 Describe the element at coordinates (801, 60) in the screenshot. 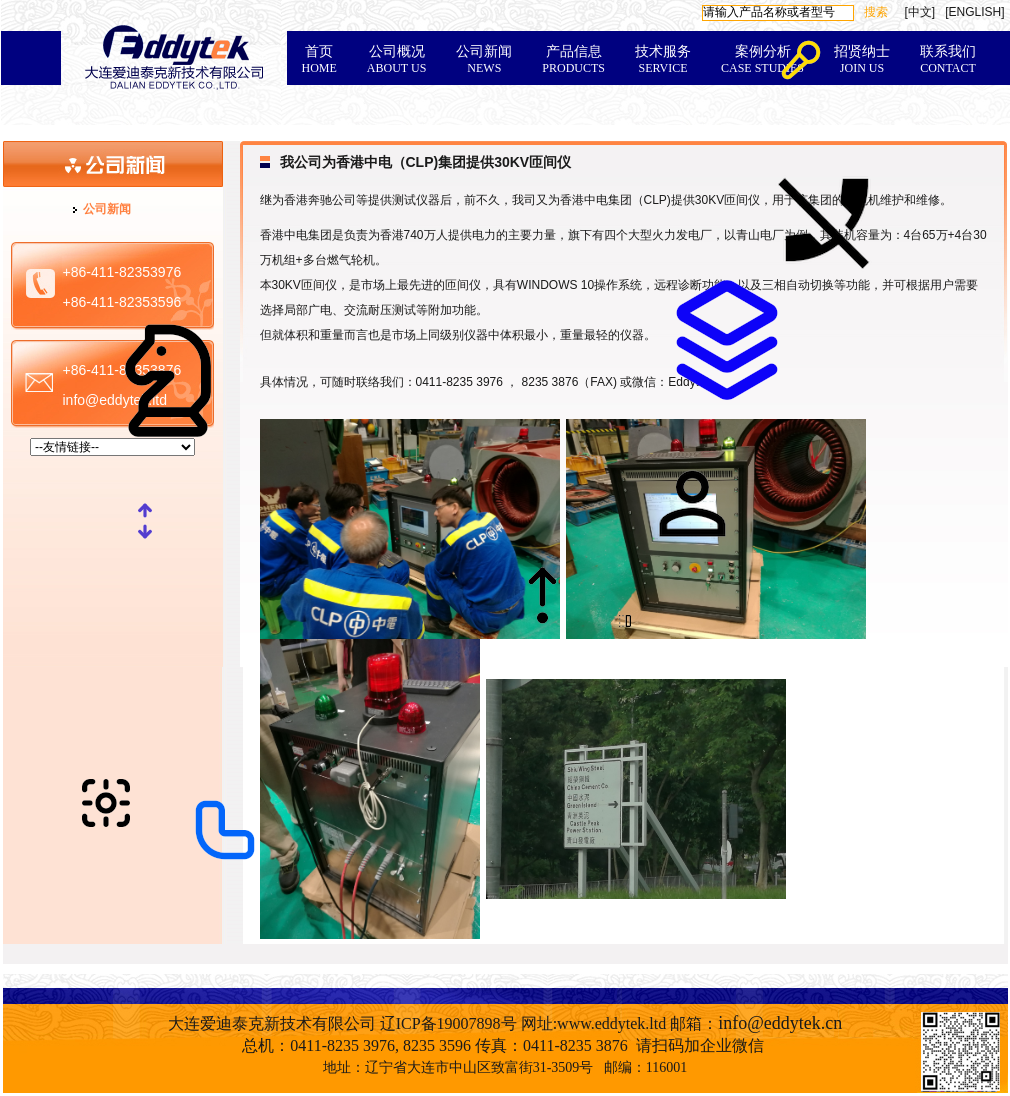

I see `tap to start voice recording` at that location.